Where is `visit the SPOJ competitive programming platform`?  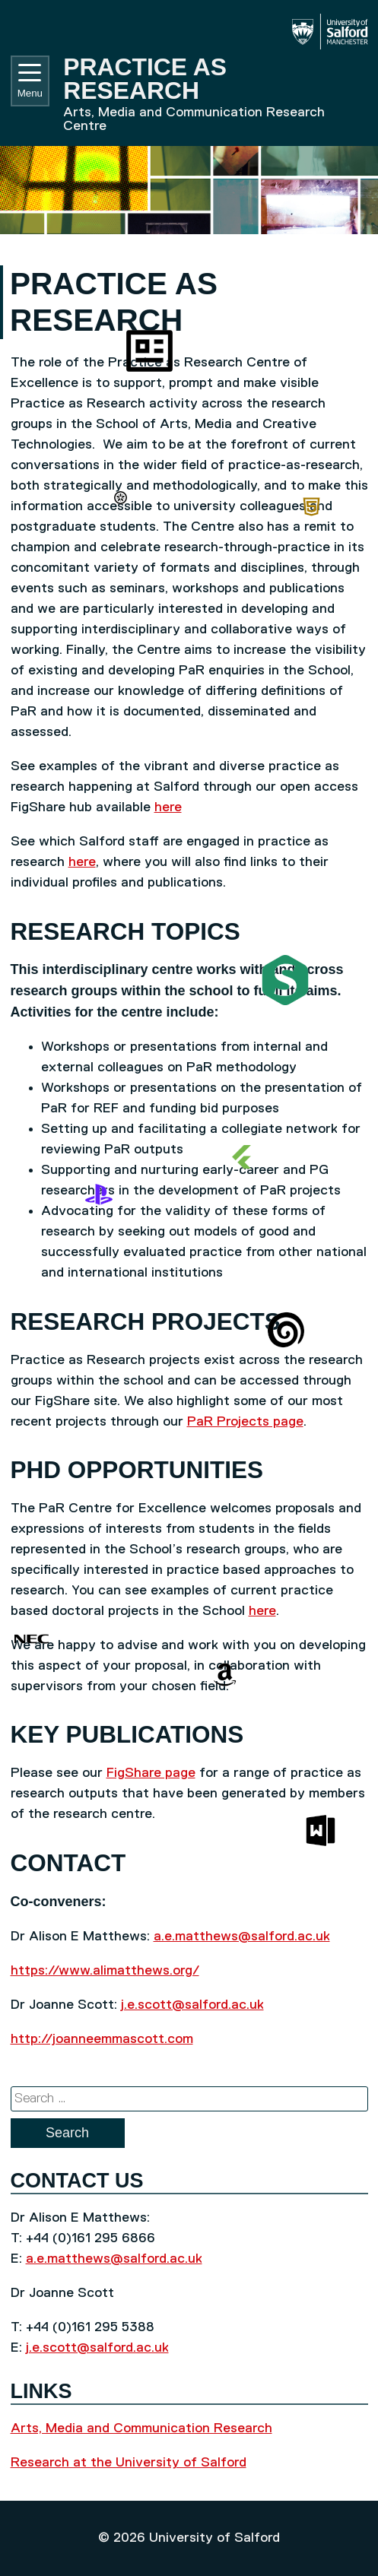 visit the SPOJ competitive programming platform is located at coordinates (285, 980).